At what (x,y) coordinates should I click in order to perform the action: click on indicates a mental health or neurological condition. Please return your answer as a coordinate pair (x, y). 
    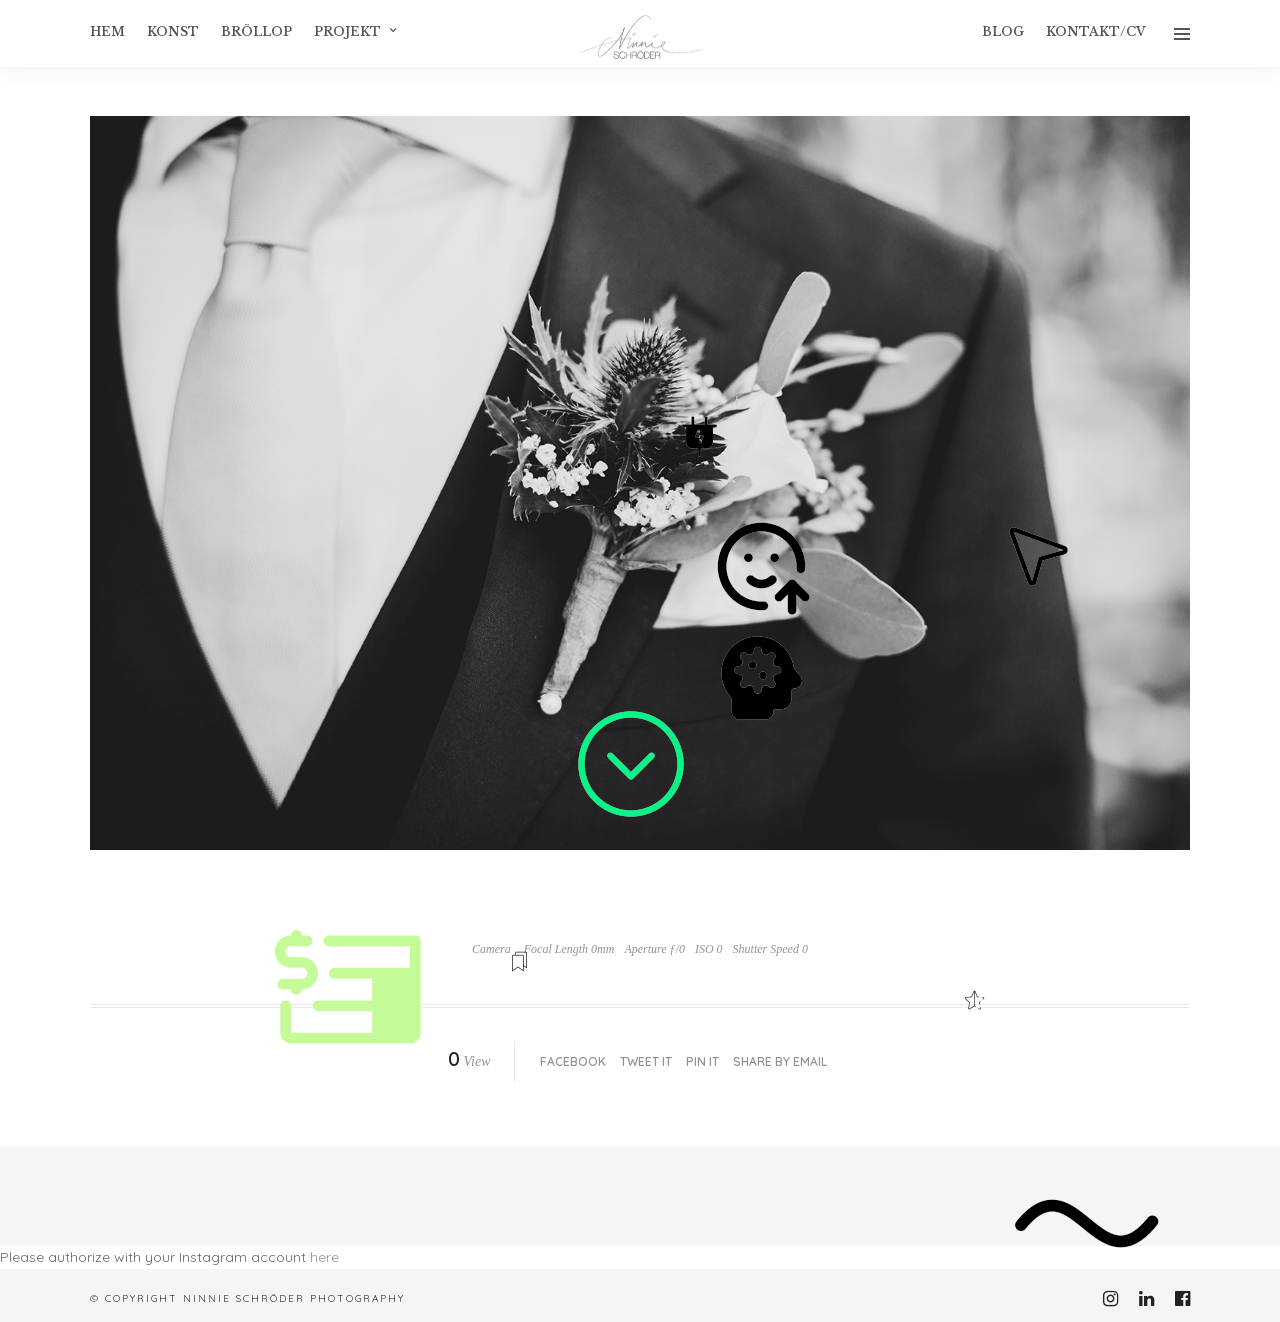
    Looking at the image, I should click on (763, 678).